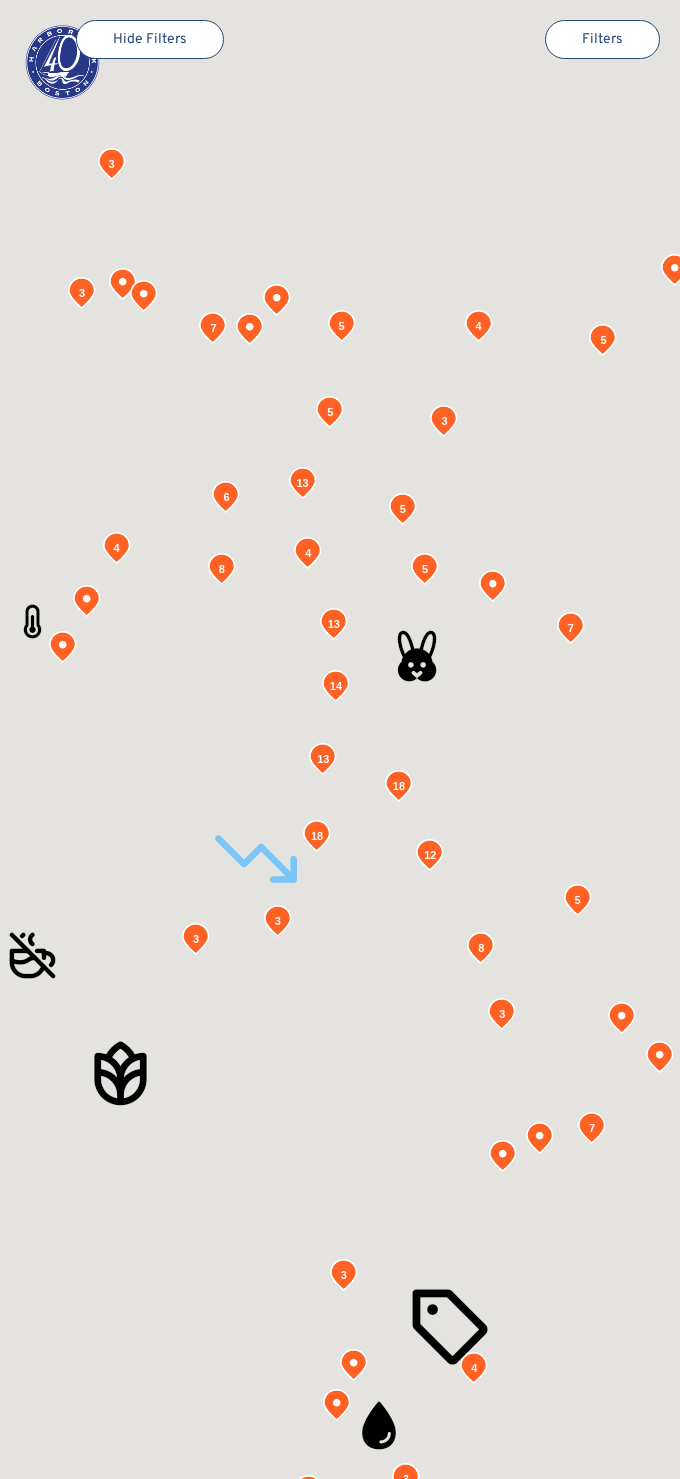  I want to click on view current temperature reading, so click(32, 621).